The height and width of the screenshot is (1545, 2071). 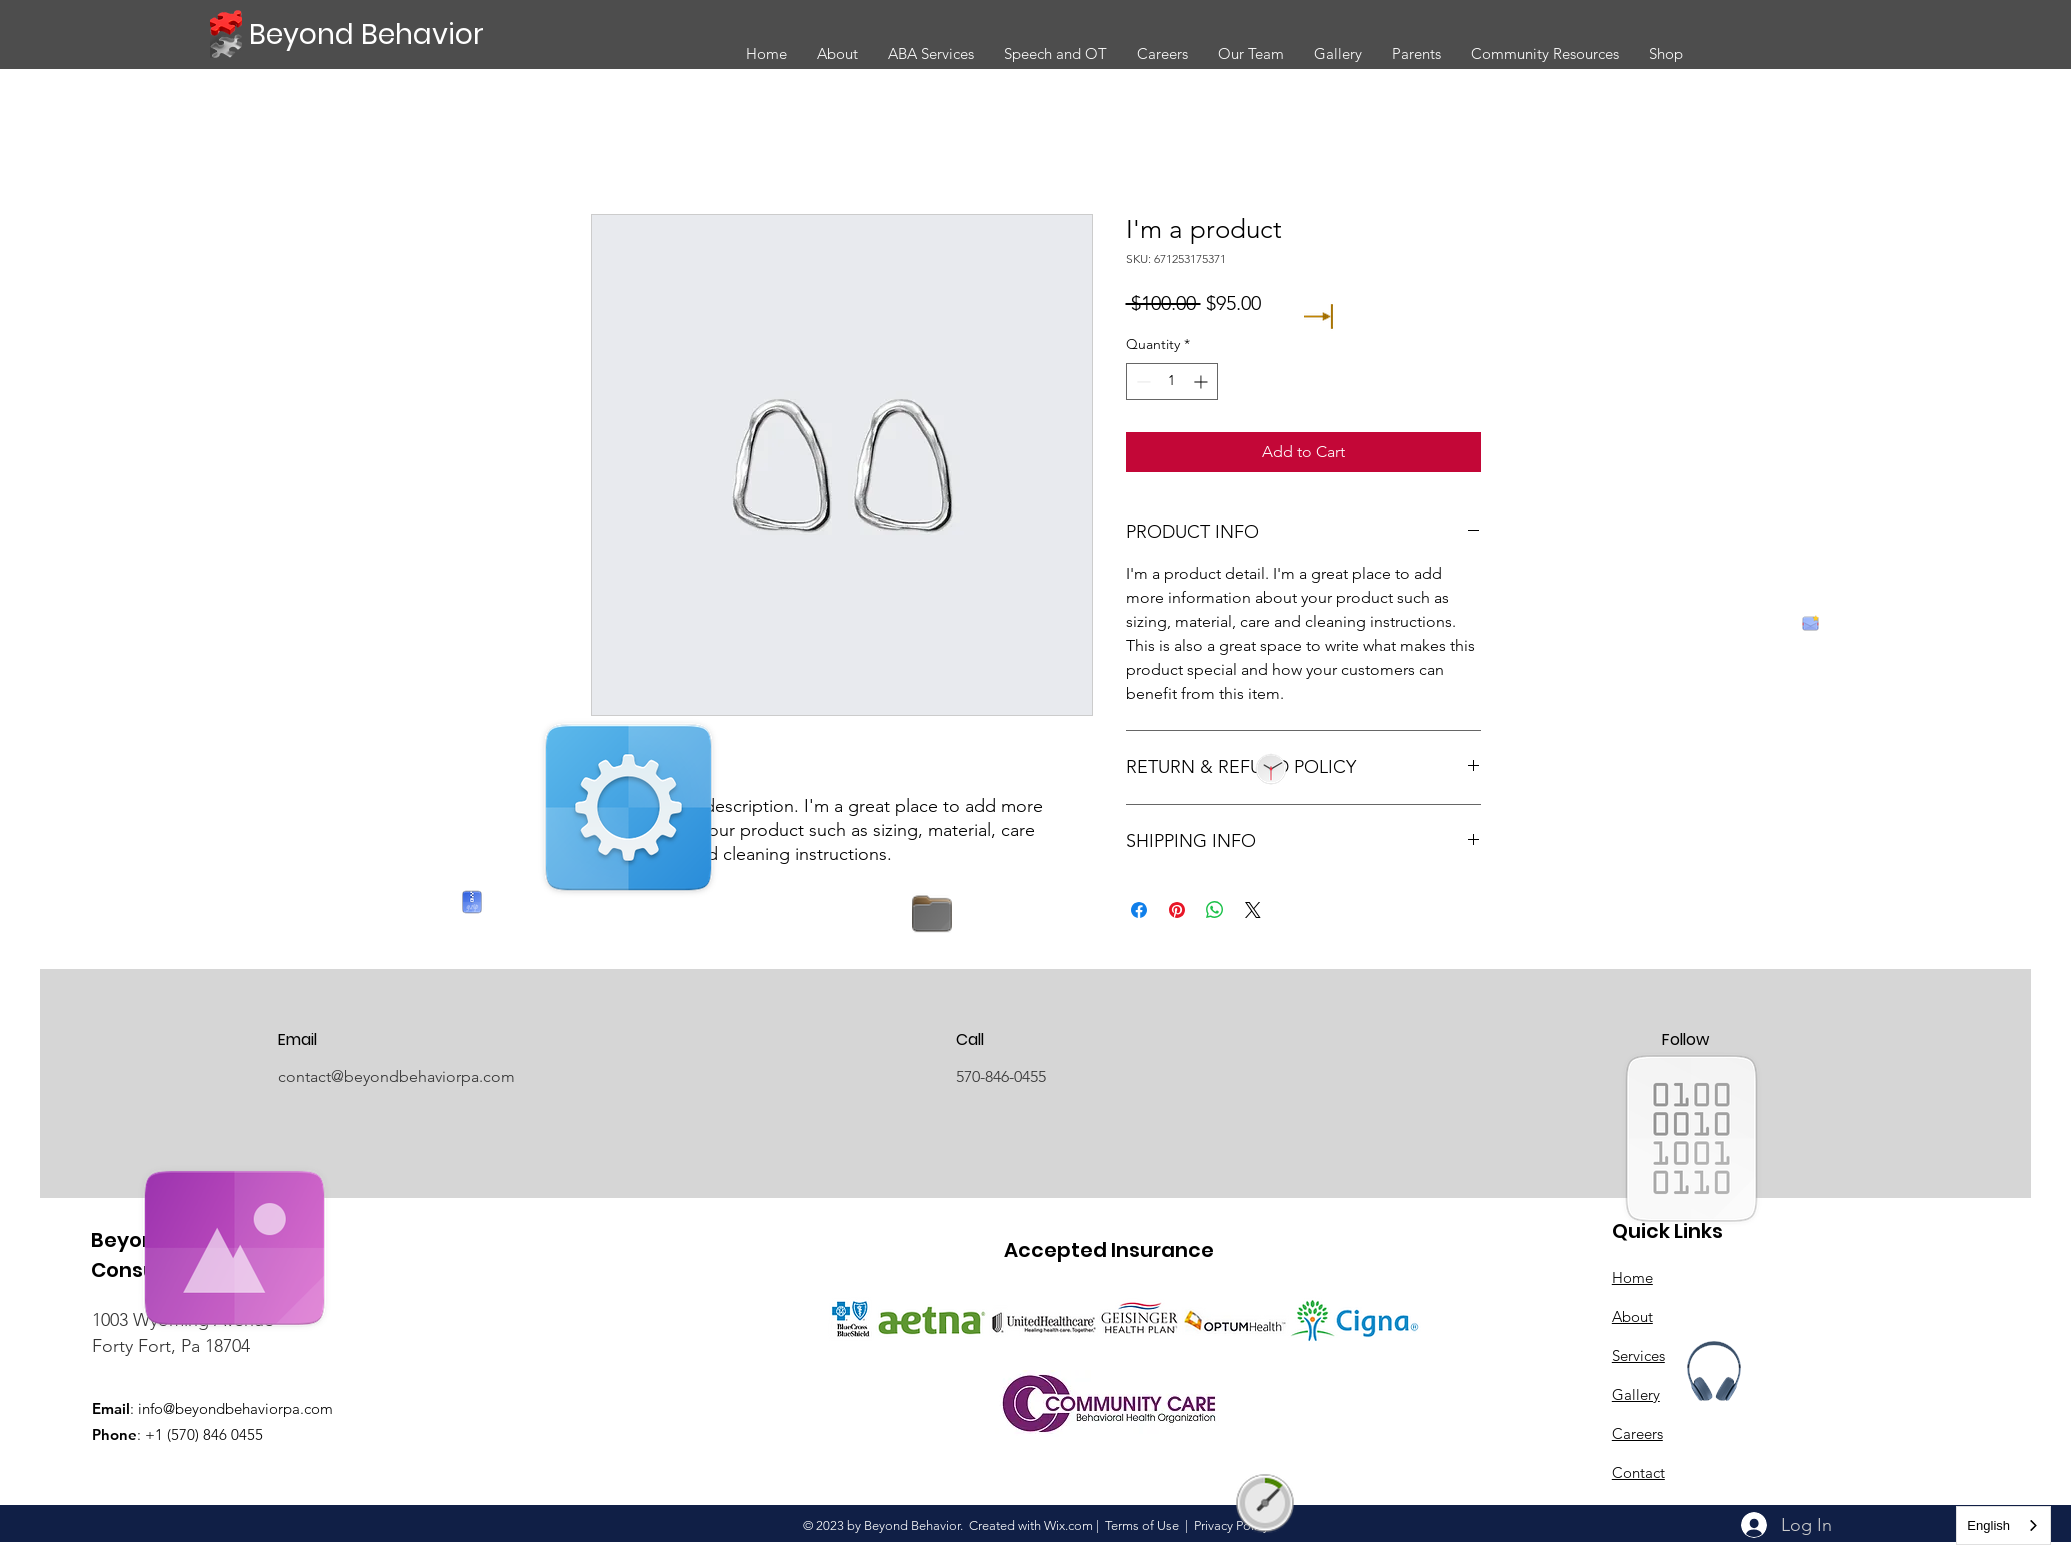 What do you see at coordinates (628, 807) in the screenshot?
I see `ms-dos or windows executable file` at bounding box center [628, 807].